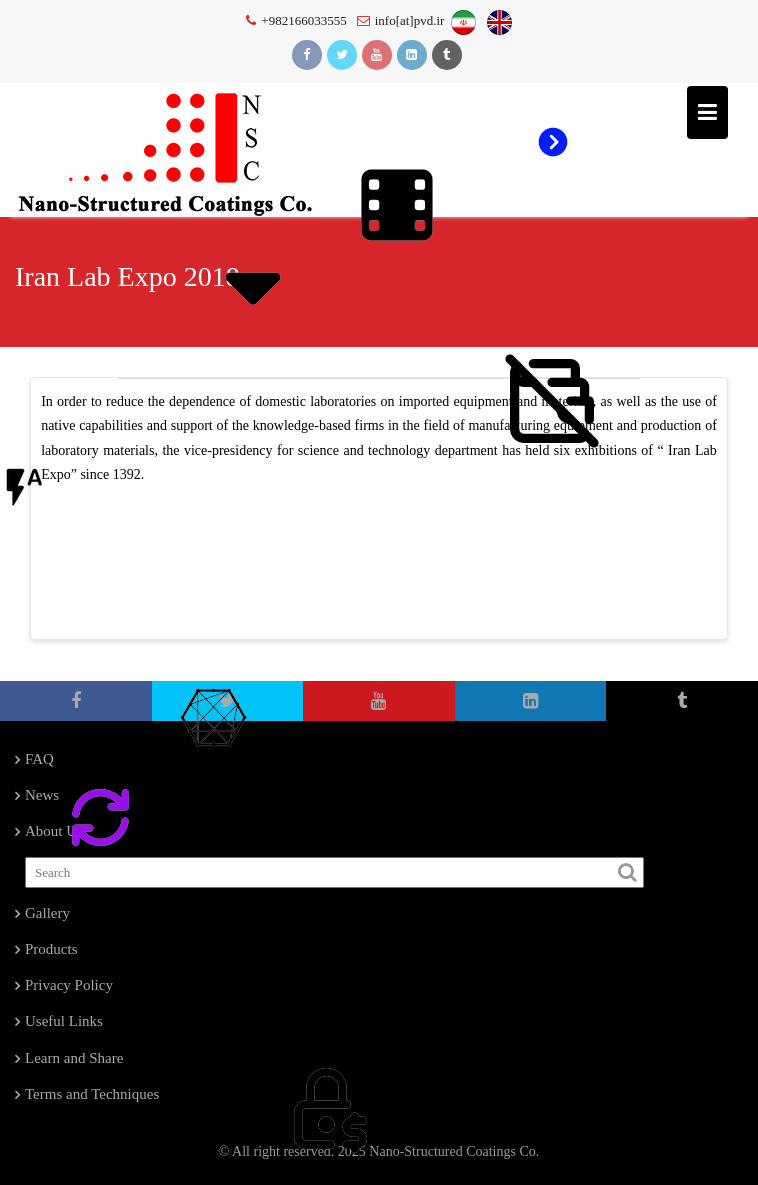 This screenshot has height=1185, width=758. Describe the element at coordinates (397, 205) in the screenshot. I see `access video or movie content` at that location.